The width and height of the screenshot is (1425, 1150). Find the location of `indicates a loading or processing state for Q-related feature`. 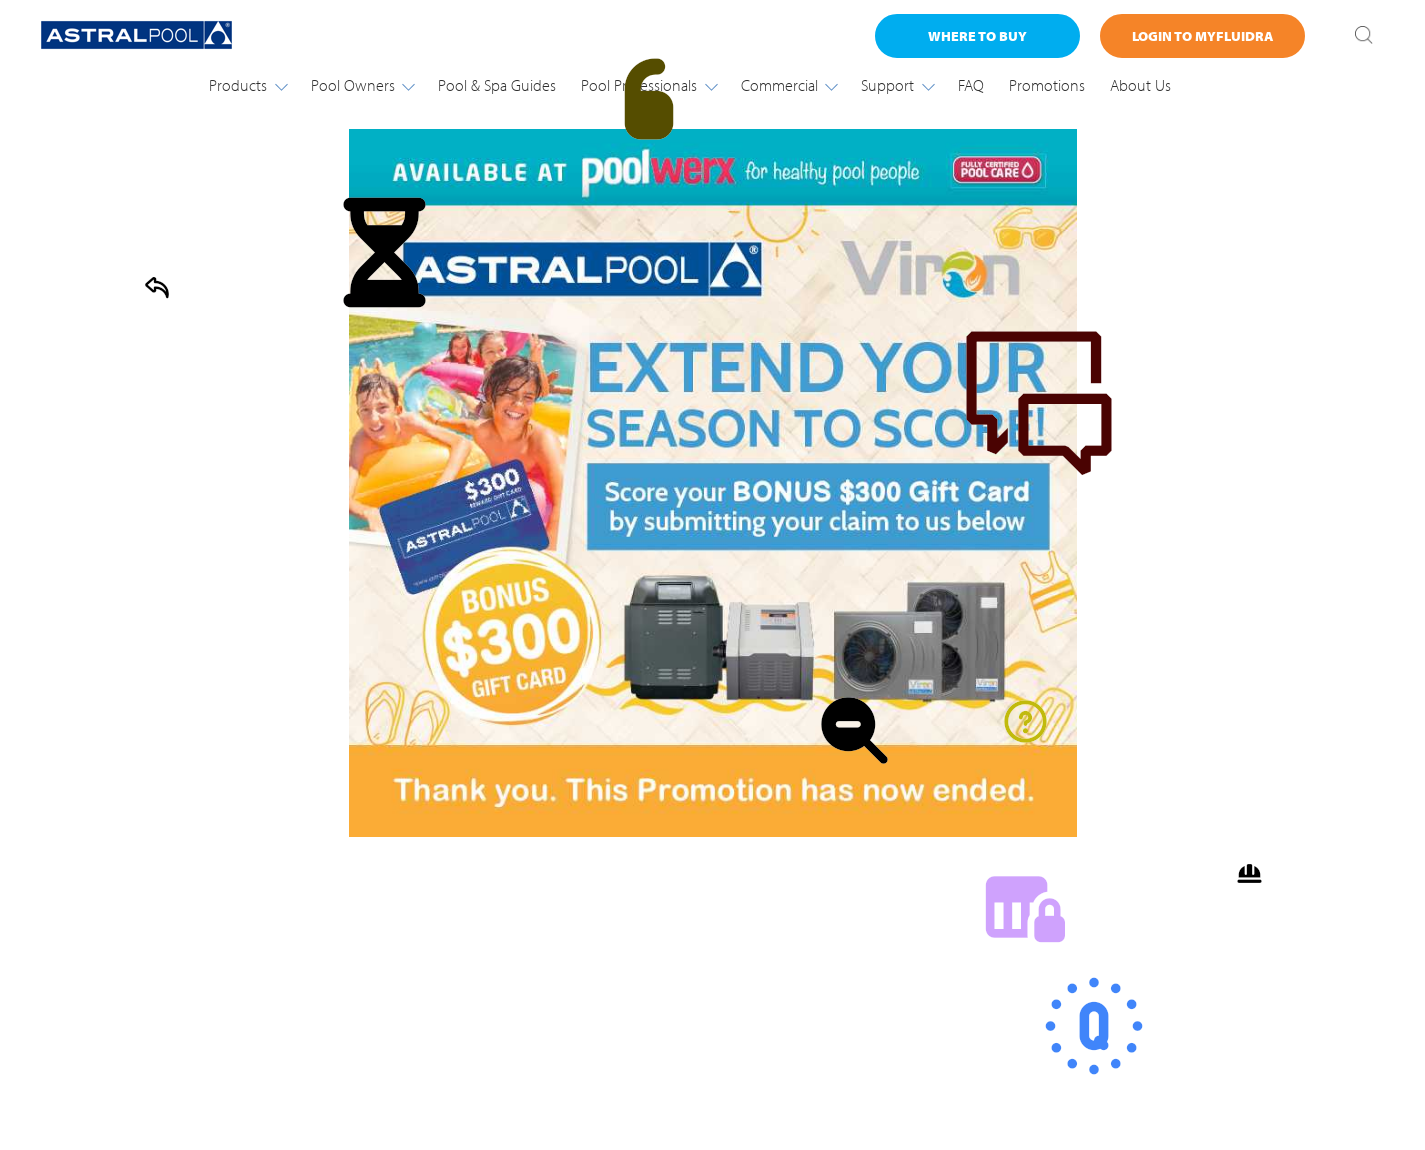

indicates a loading or processing state for Q-related feature is located at coordinates (1094, 1026).